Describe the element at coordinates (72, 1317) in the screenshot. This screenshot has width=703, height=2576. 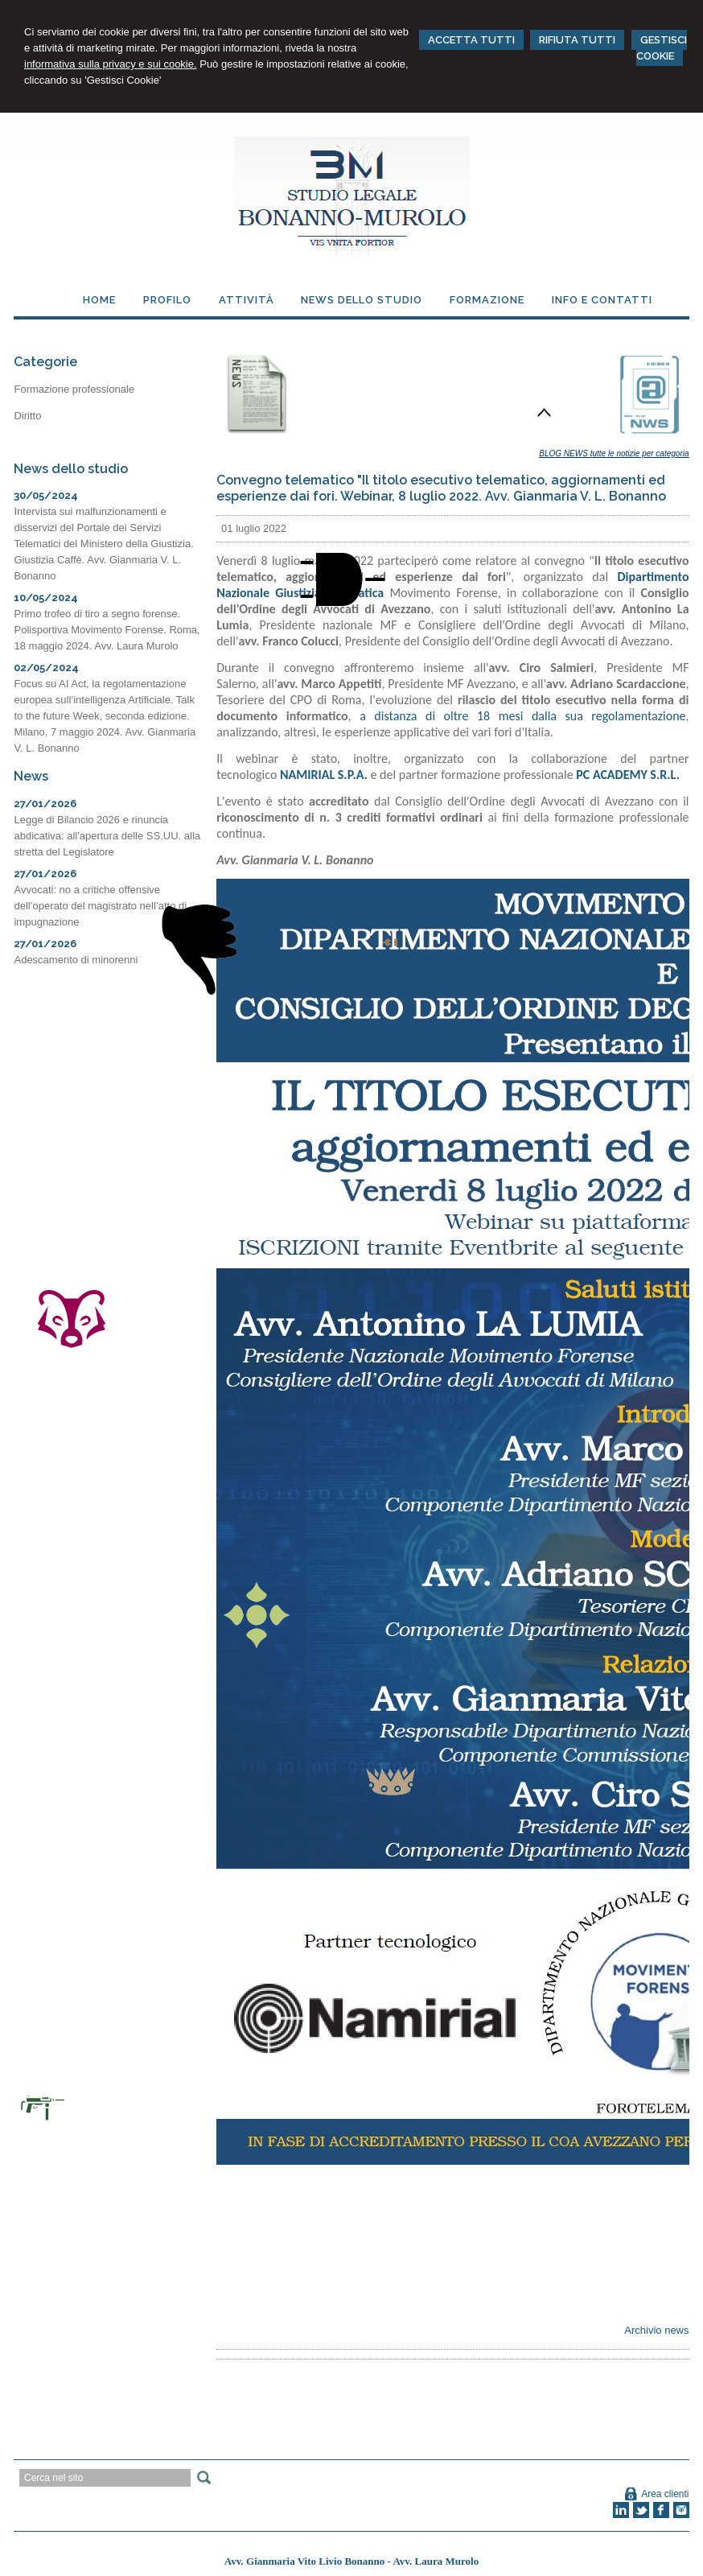
I see `badger character or mascot icon` at that location.